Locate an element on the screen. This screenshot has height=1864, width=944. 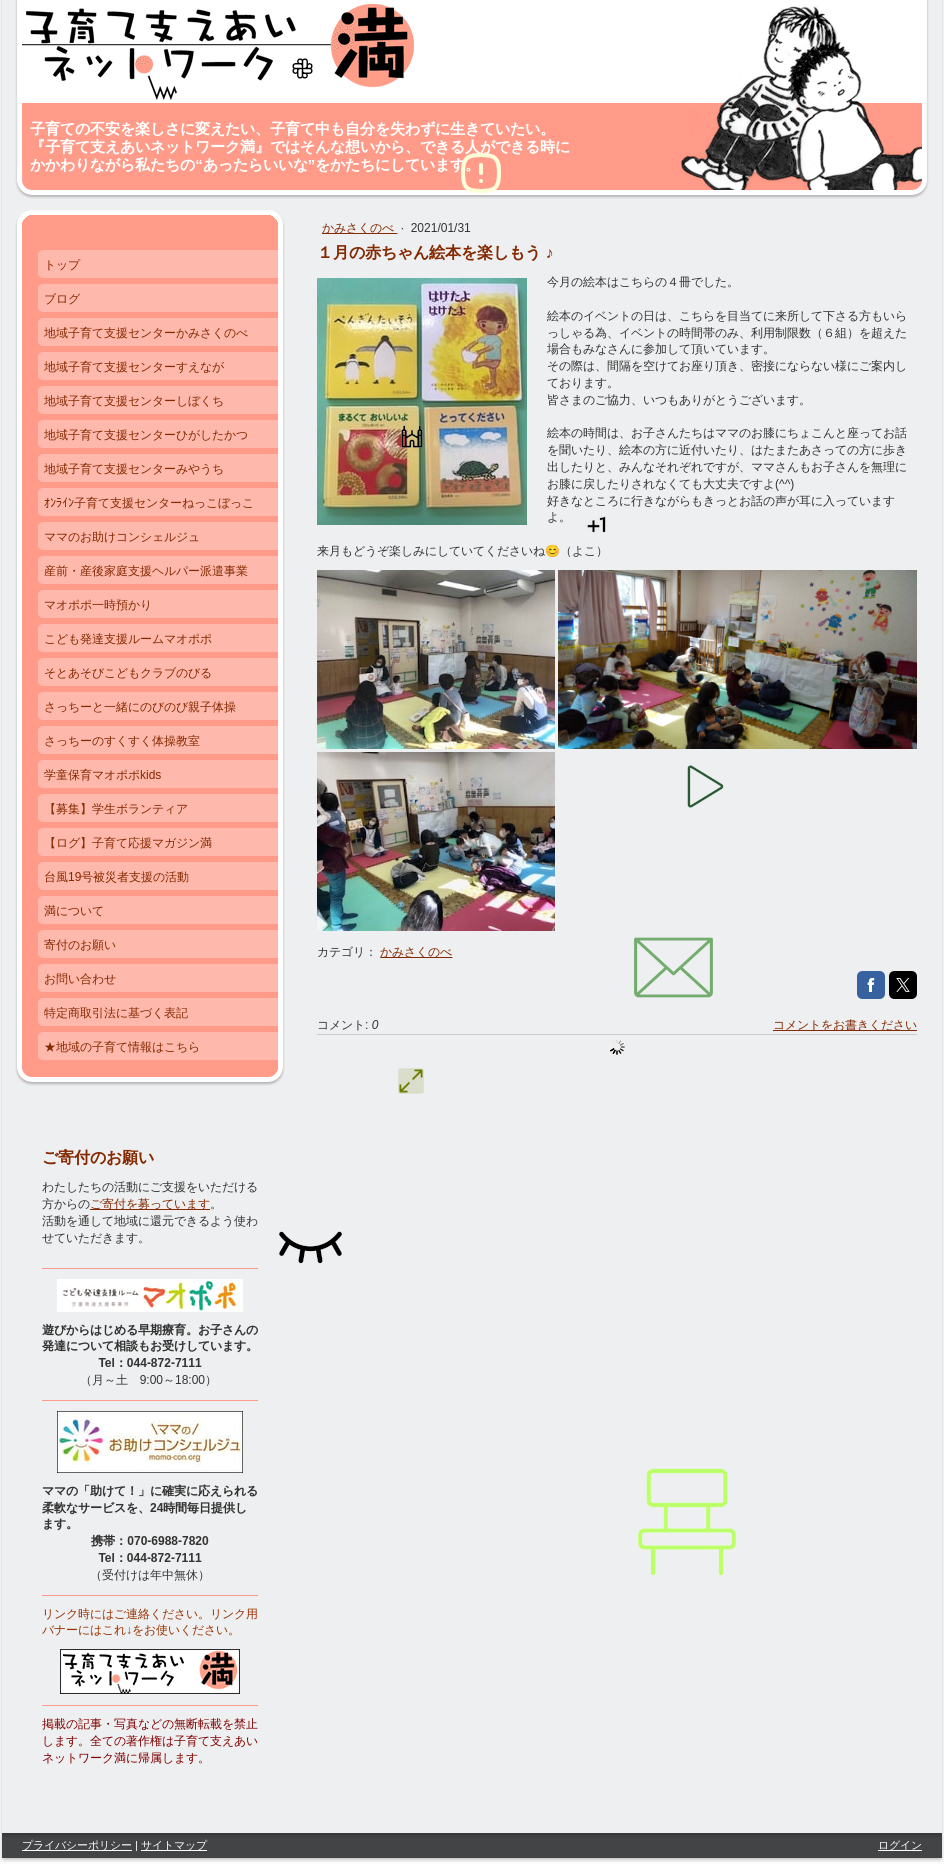
locate nearby synagogues on a map is located at coordinates (412, 437).